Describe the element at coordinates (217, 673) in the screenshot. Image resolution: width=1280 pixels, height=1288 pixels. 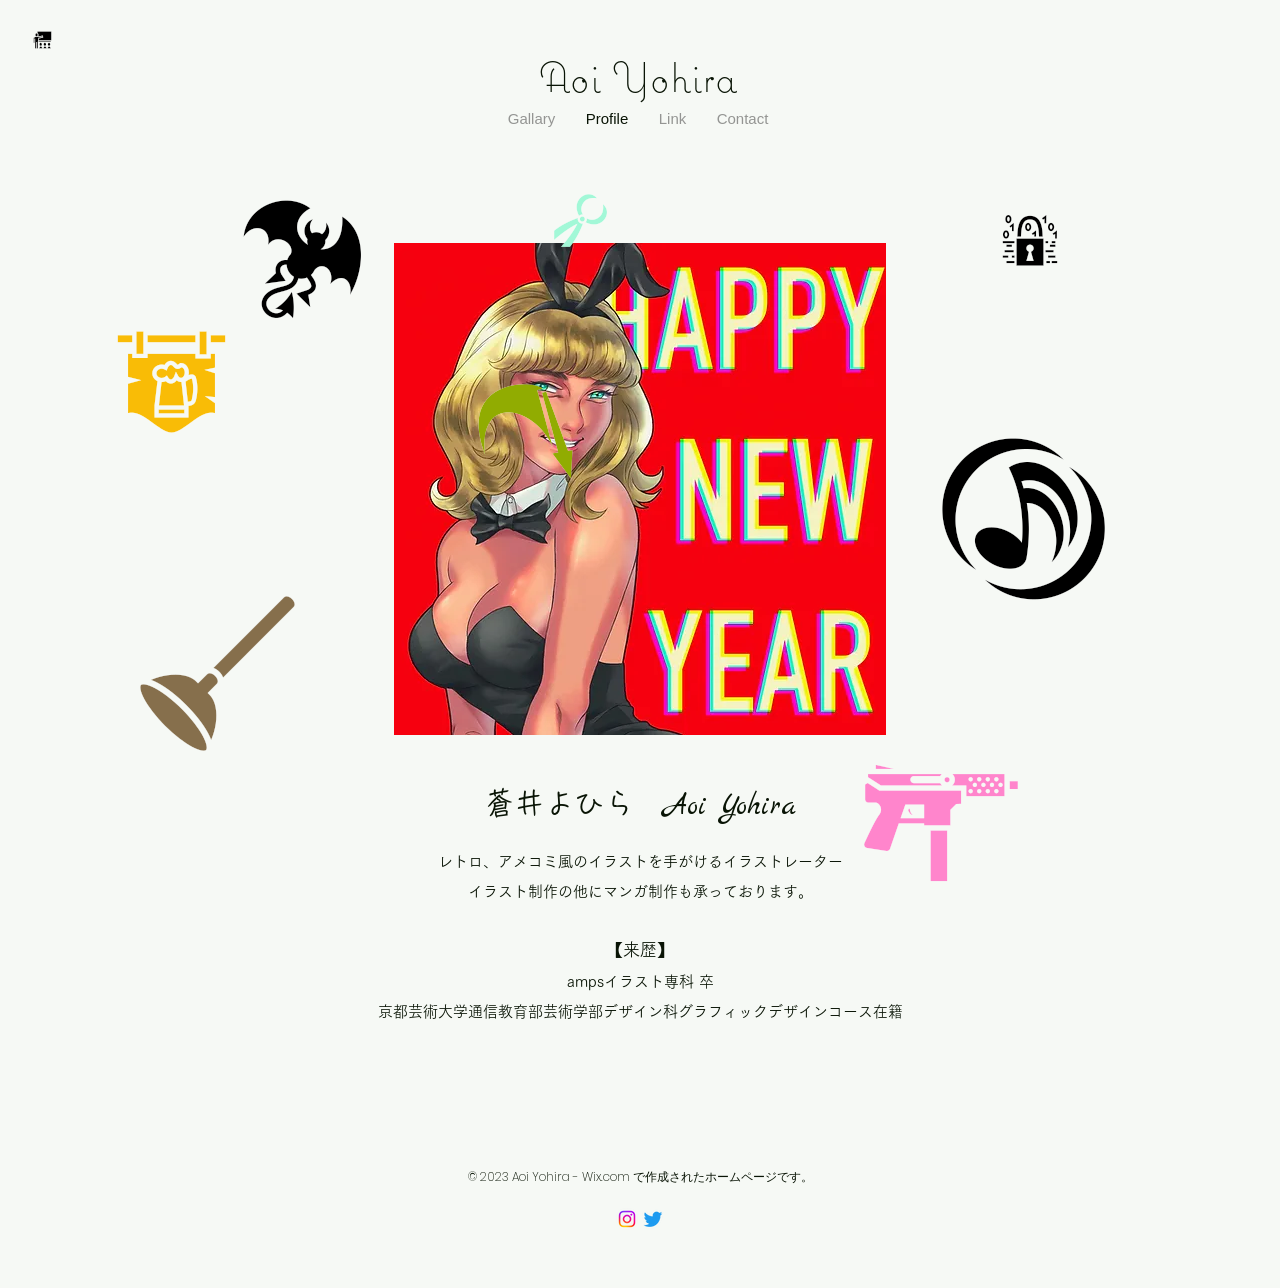
I see `report a plumbing issue or maintenance request` at that location.